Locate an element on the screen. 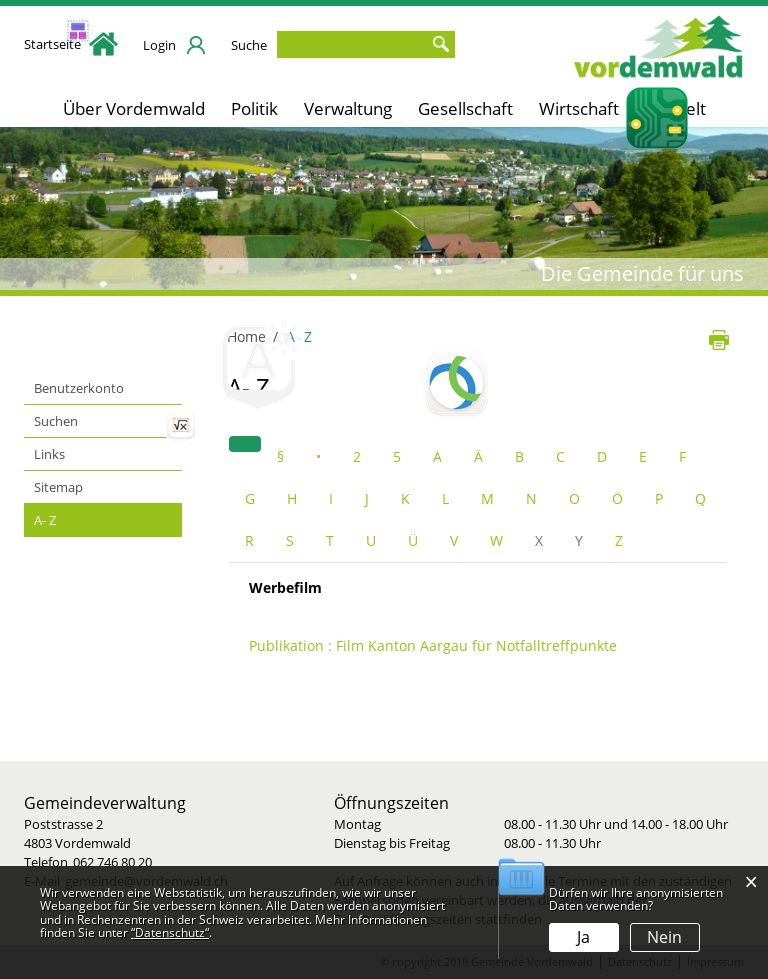  open libreoffice math equation editor is located at coordinates (181, 425).